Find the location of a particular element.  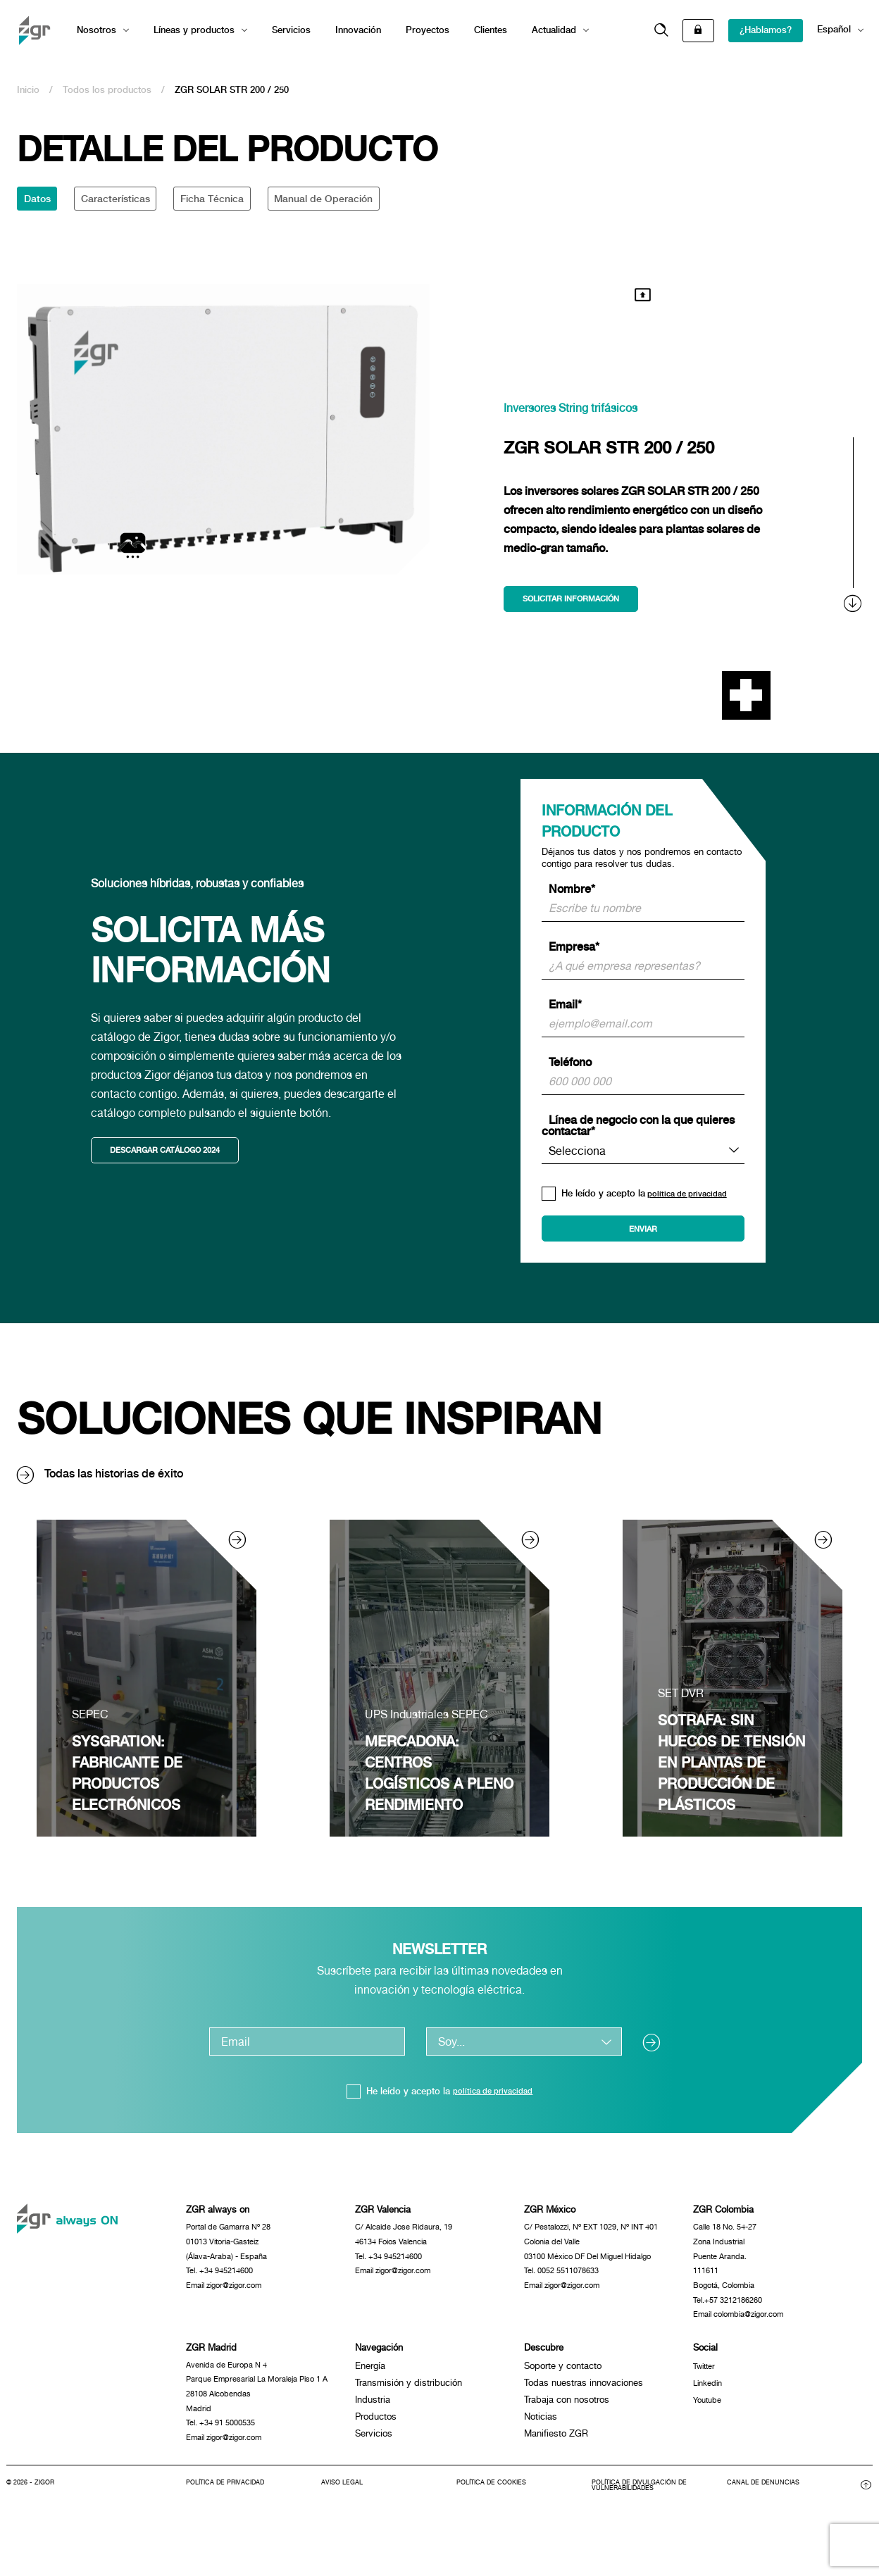

start screen sharing or presentation mode is located at coordinates (642, 294).